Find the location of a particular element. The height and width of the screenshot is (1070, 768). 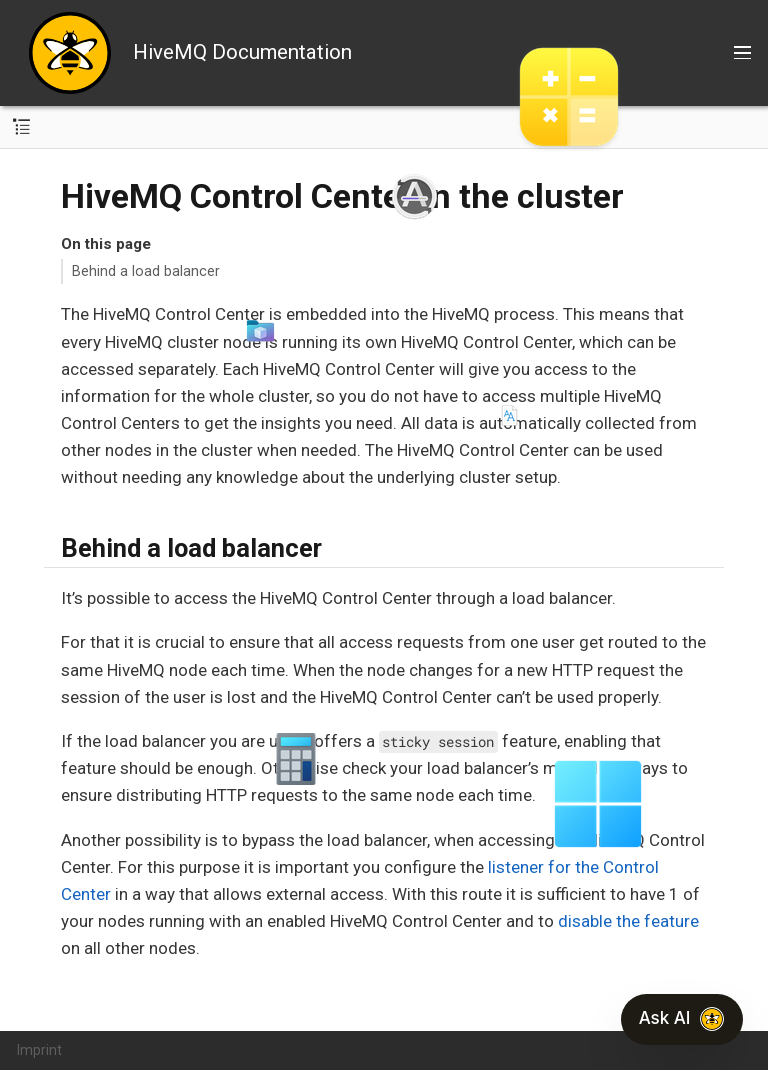

open a font file is located at coordinates (509, 415).